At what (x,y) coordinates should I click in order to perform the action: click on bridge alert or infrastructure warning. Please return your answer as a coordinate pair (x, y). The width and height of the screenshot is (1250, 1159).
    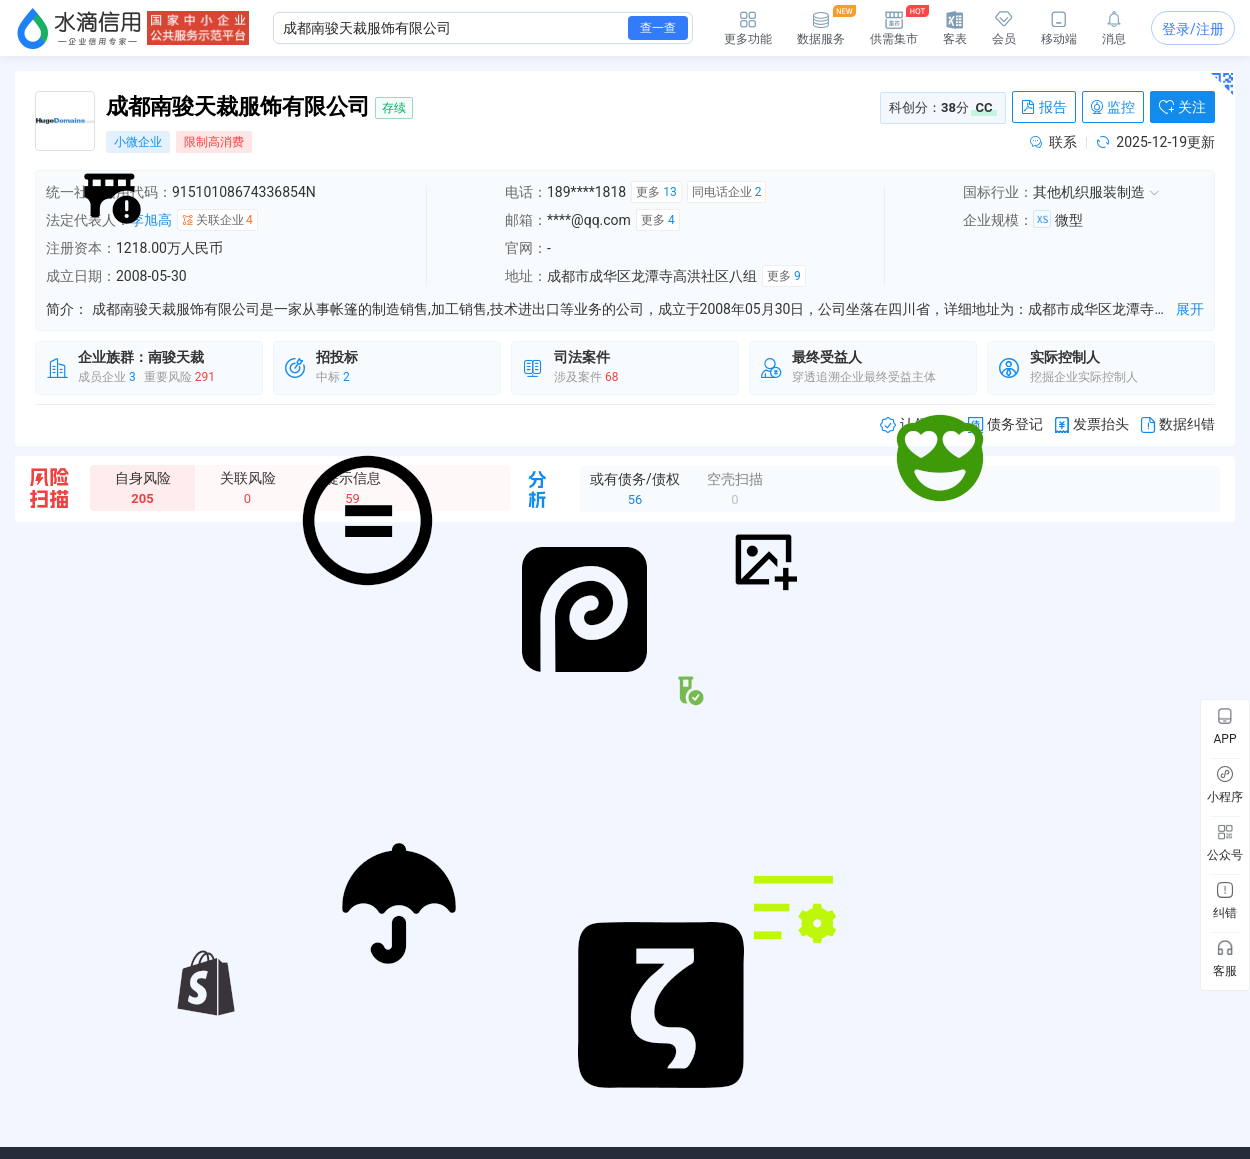
    Looking at the image, I should click on (112, 195).